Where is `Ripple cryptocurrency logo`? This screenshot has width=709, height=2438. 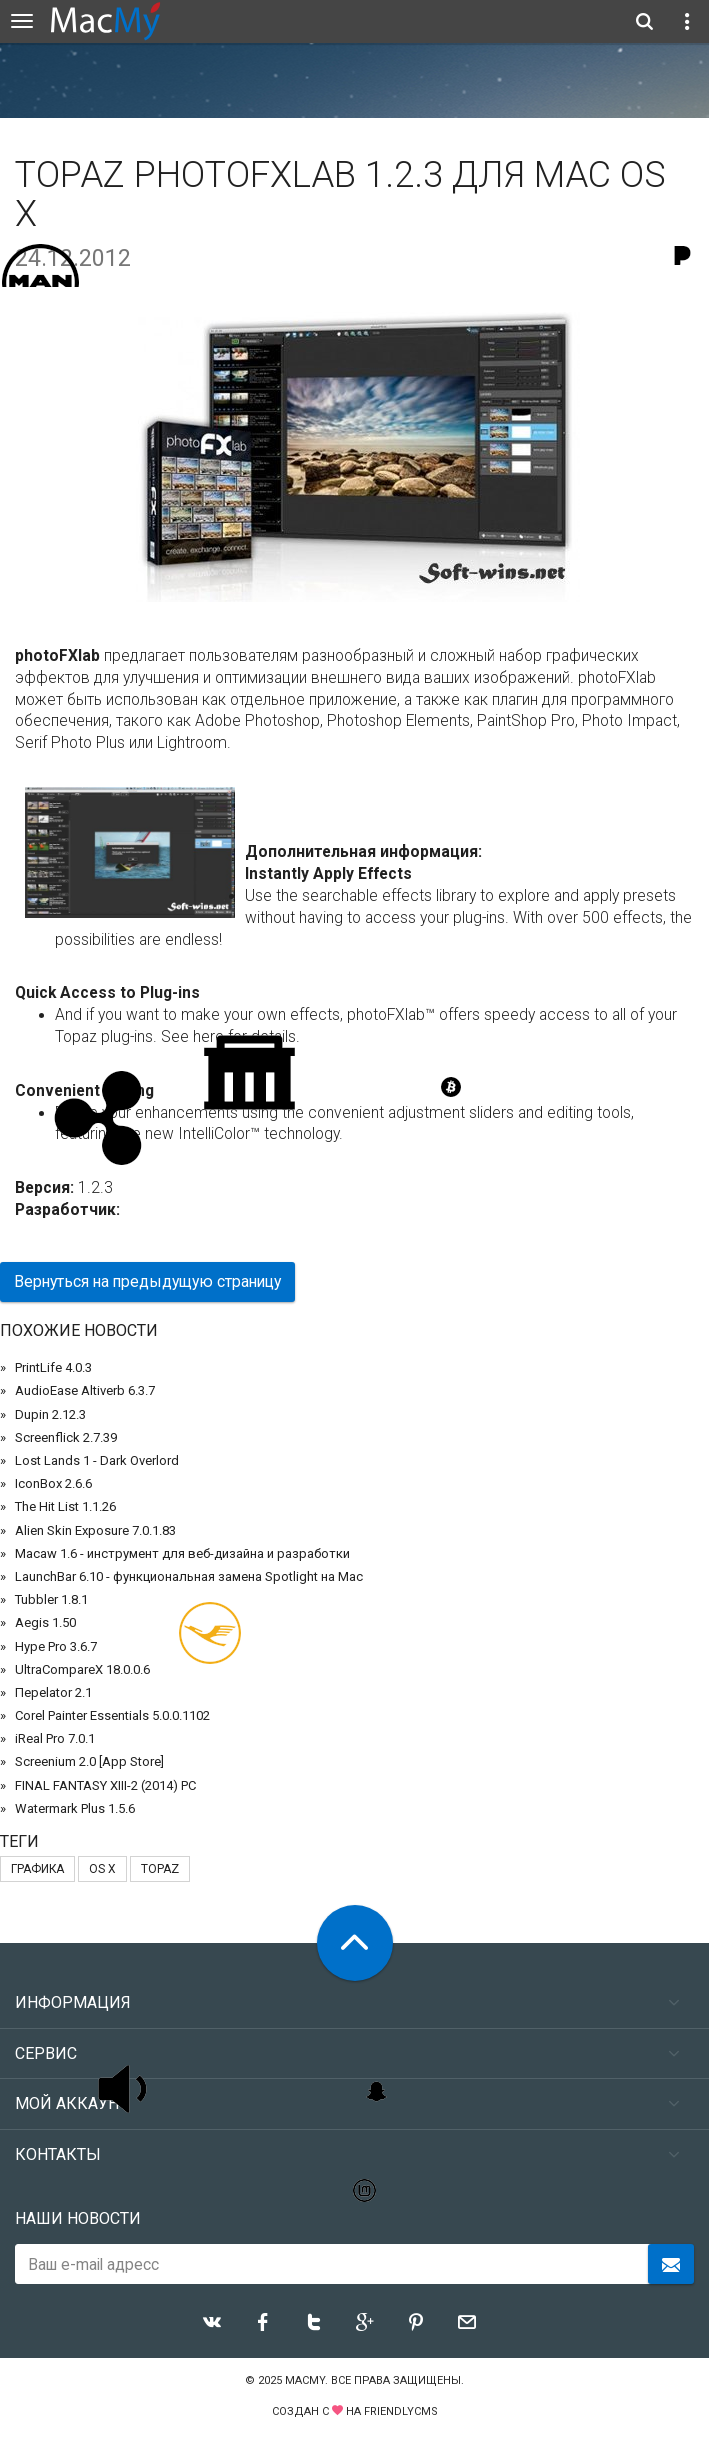 Ripple cryptocurrency logo is located at coordinates (98, 1118).